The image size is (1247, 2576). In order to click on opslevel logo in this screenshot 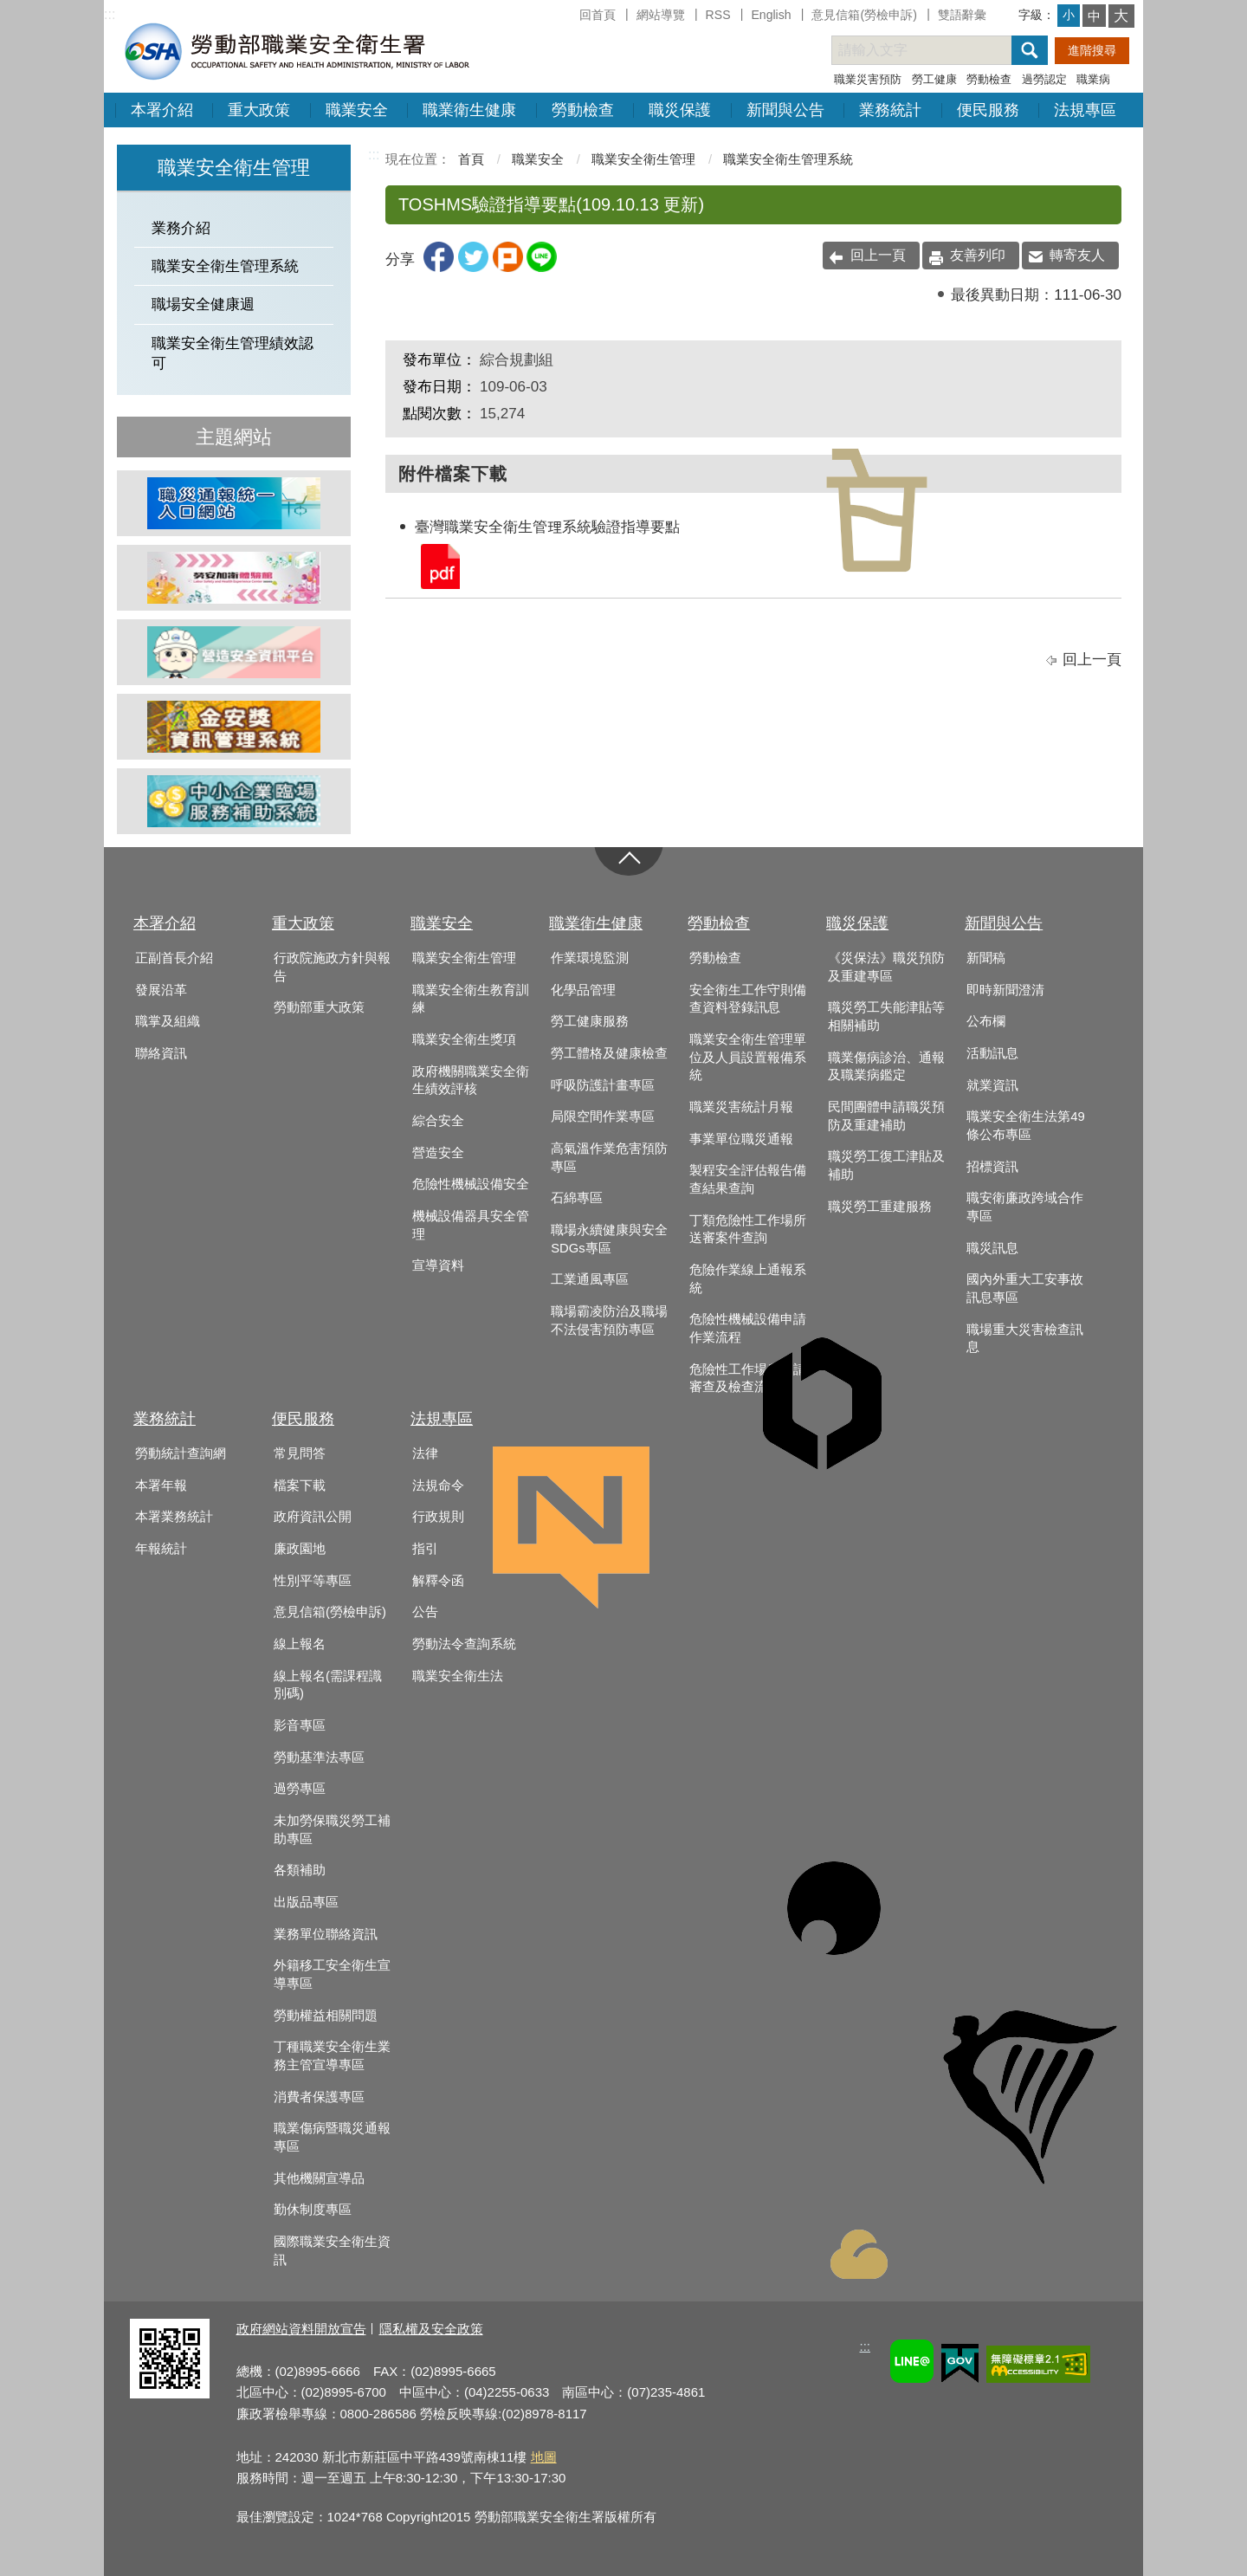, I will do `click(822, 1403)`.